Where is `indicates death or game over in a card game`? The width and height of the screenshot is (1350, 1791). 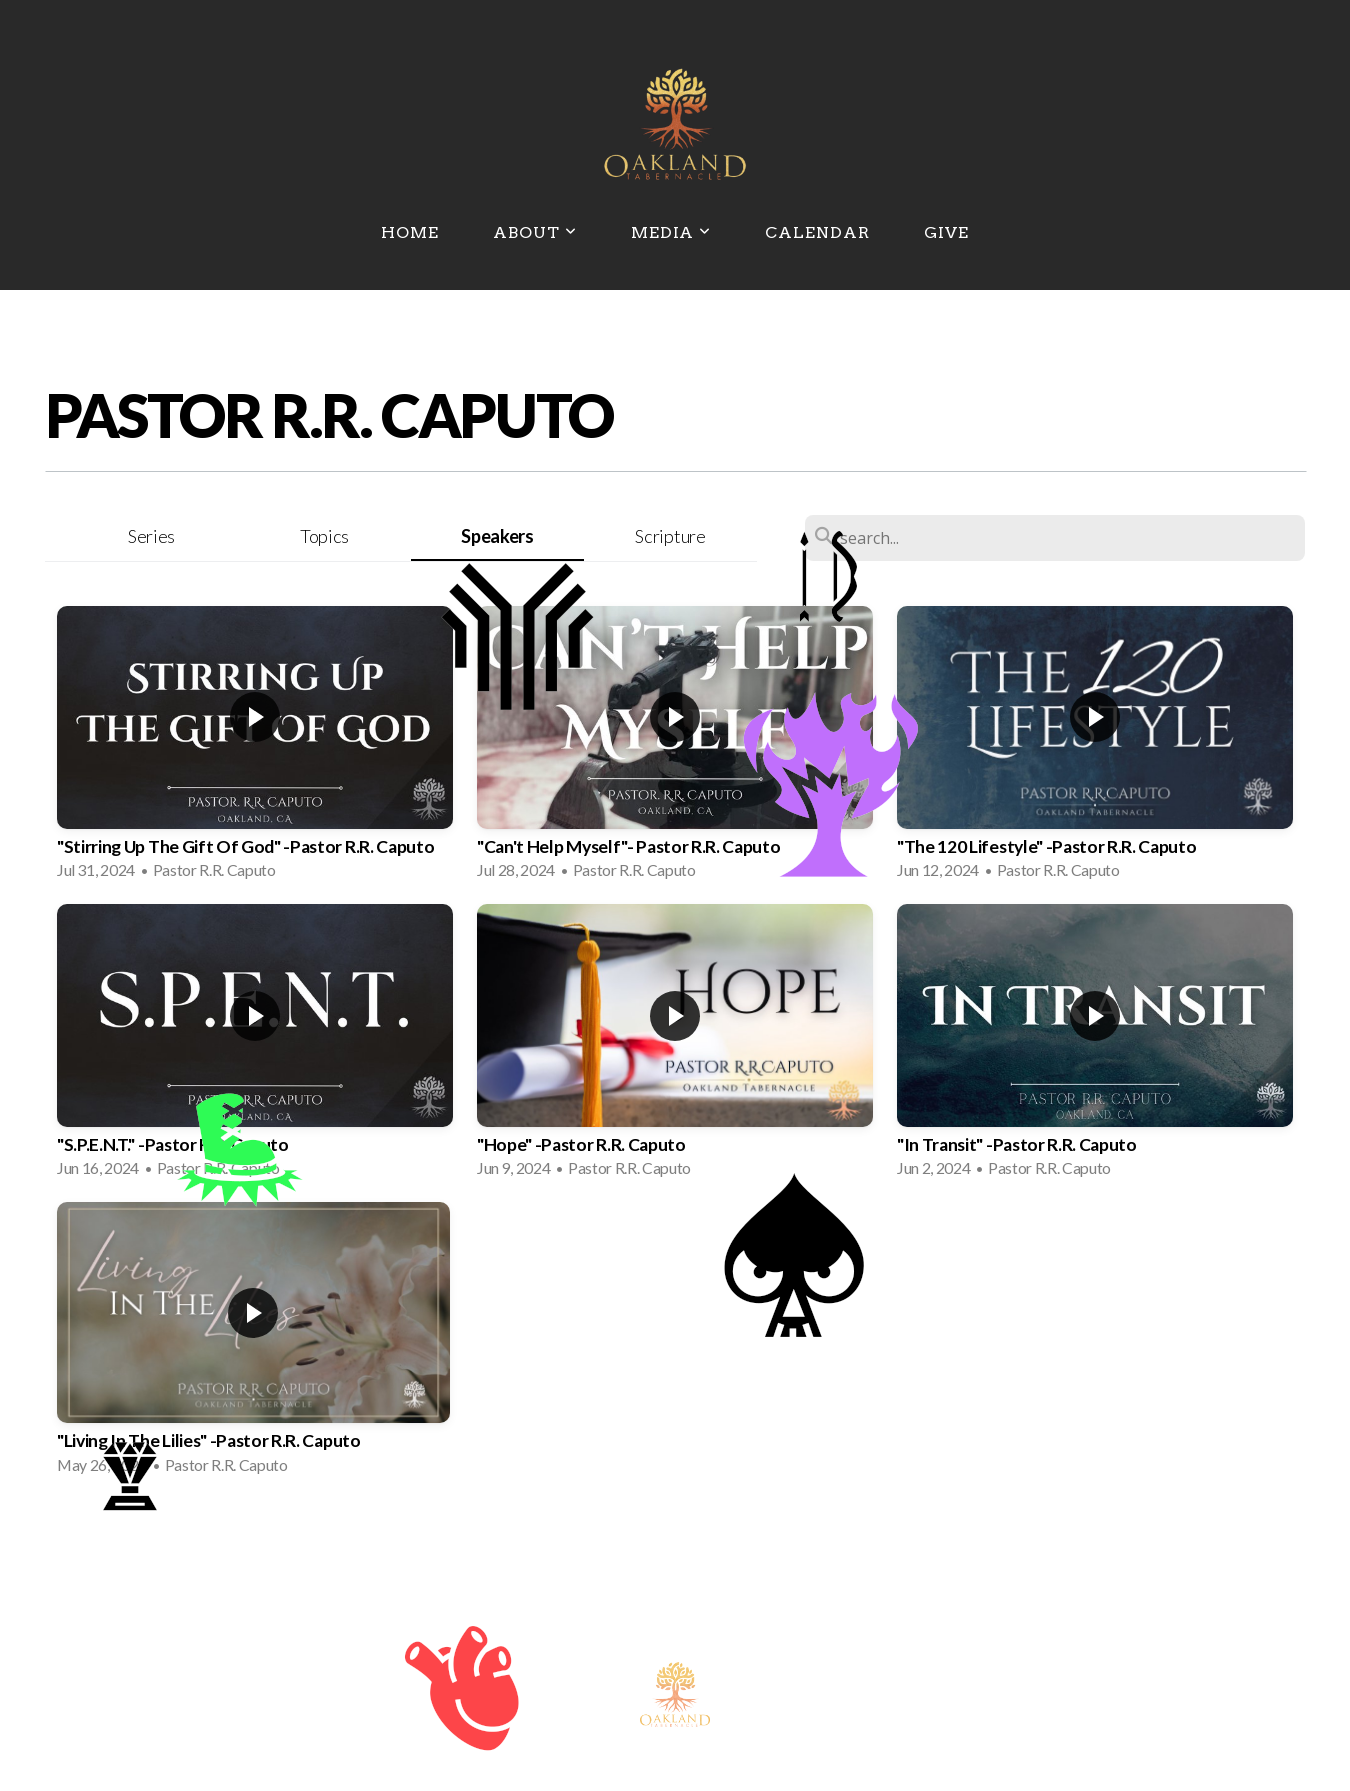
indicates death or game over in a card game is located at coordinates (794, 1253).